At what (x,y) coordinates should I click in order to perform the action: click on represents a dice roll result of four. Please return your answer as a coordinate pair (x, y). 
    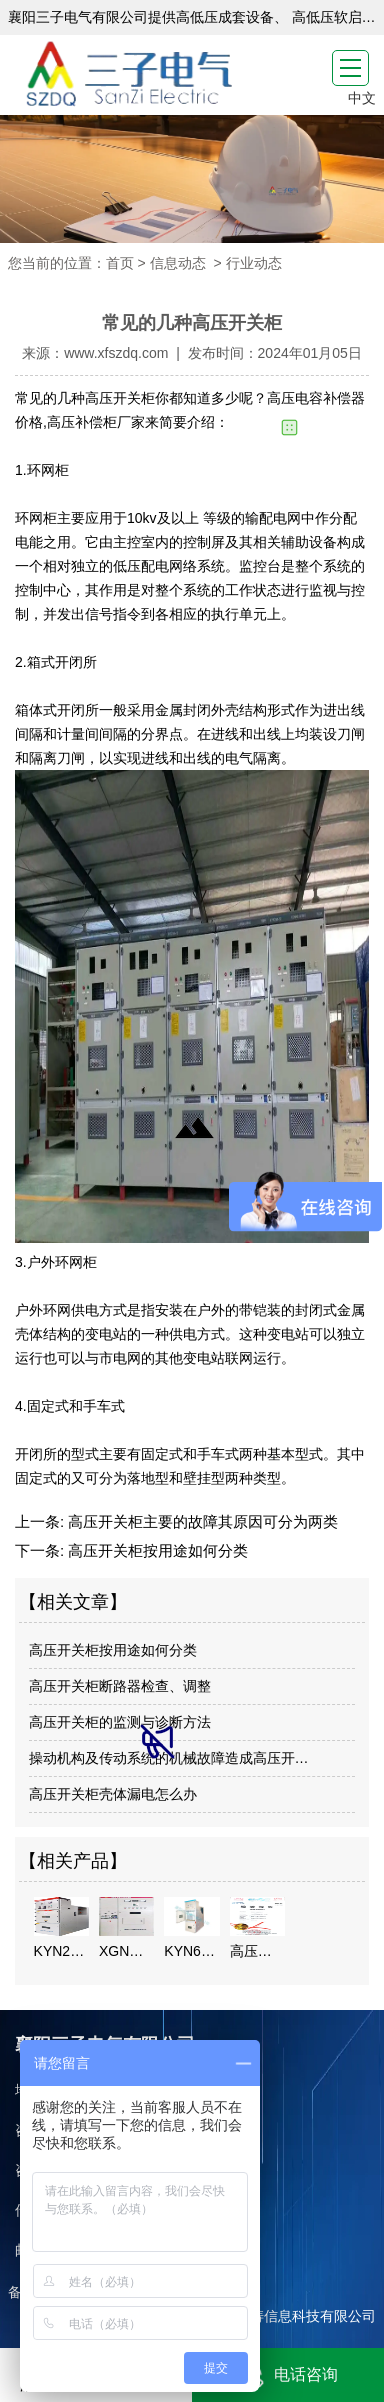
    Looking at the image, I should click on (289, 427).